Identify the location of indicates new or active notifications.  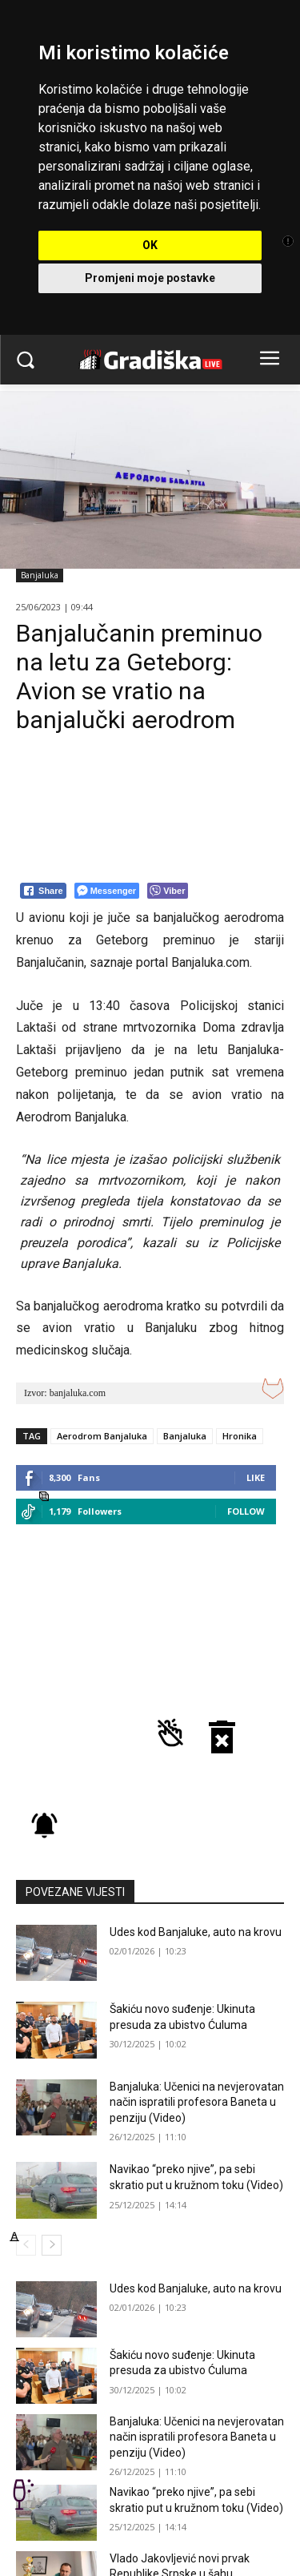
(44, 1825).